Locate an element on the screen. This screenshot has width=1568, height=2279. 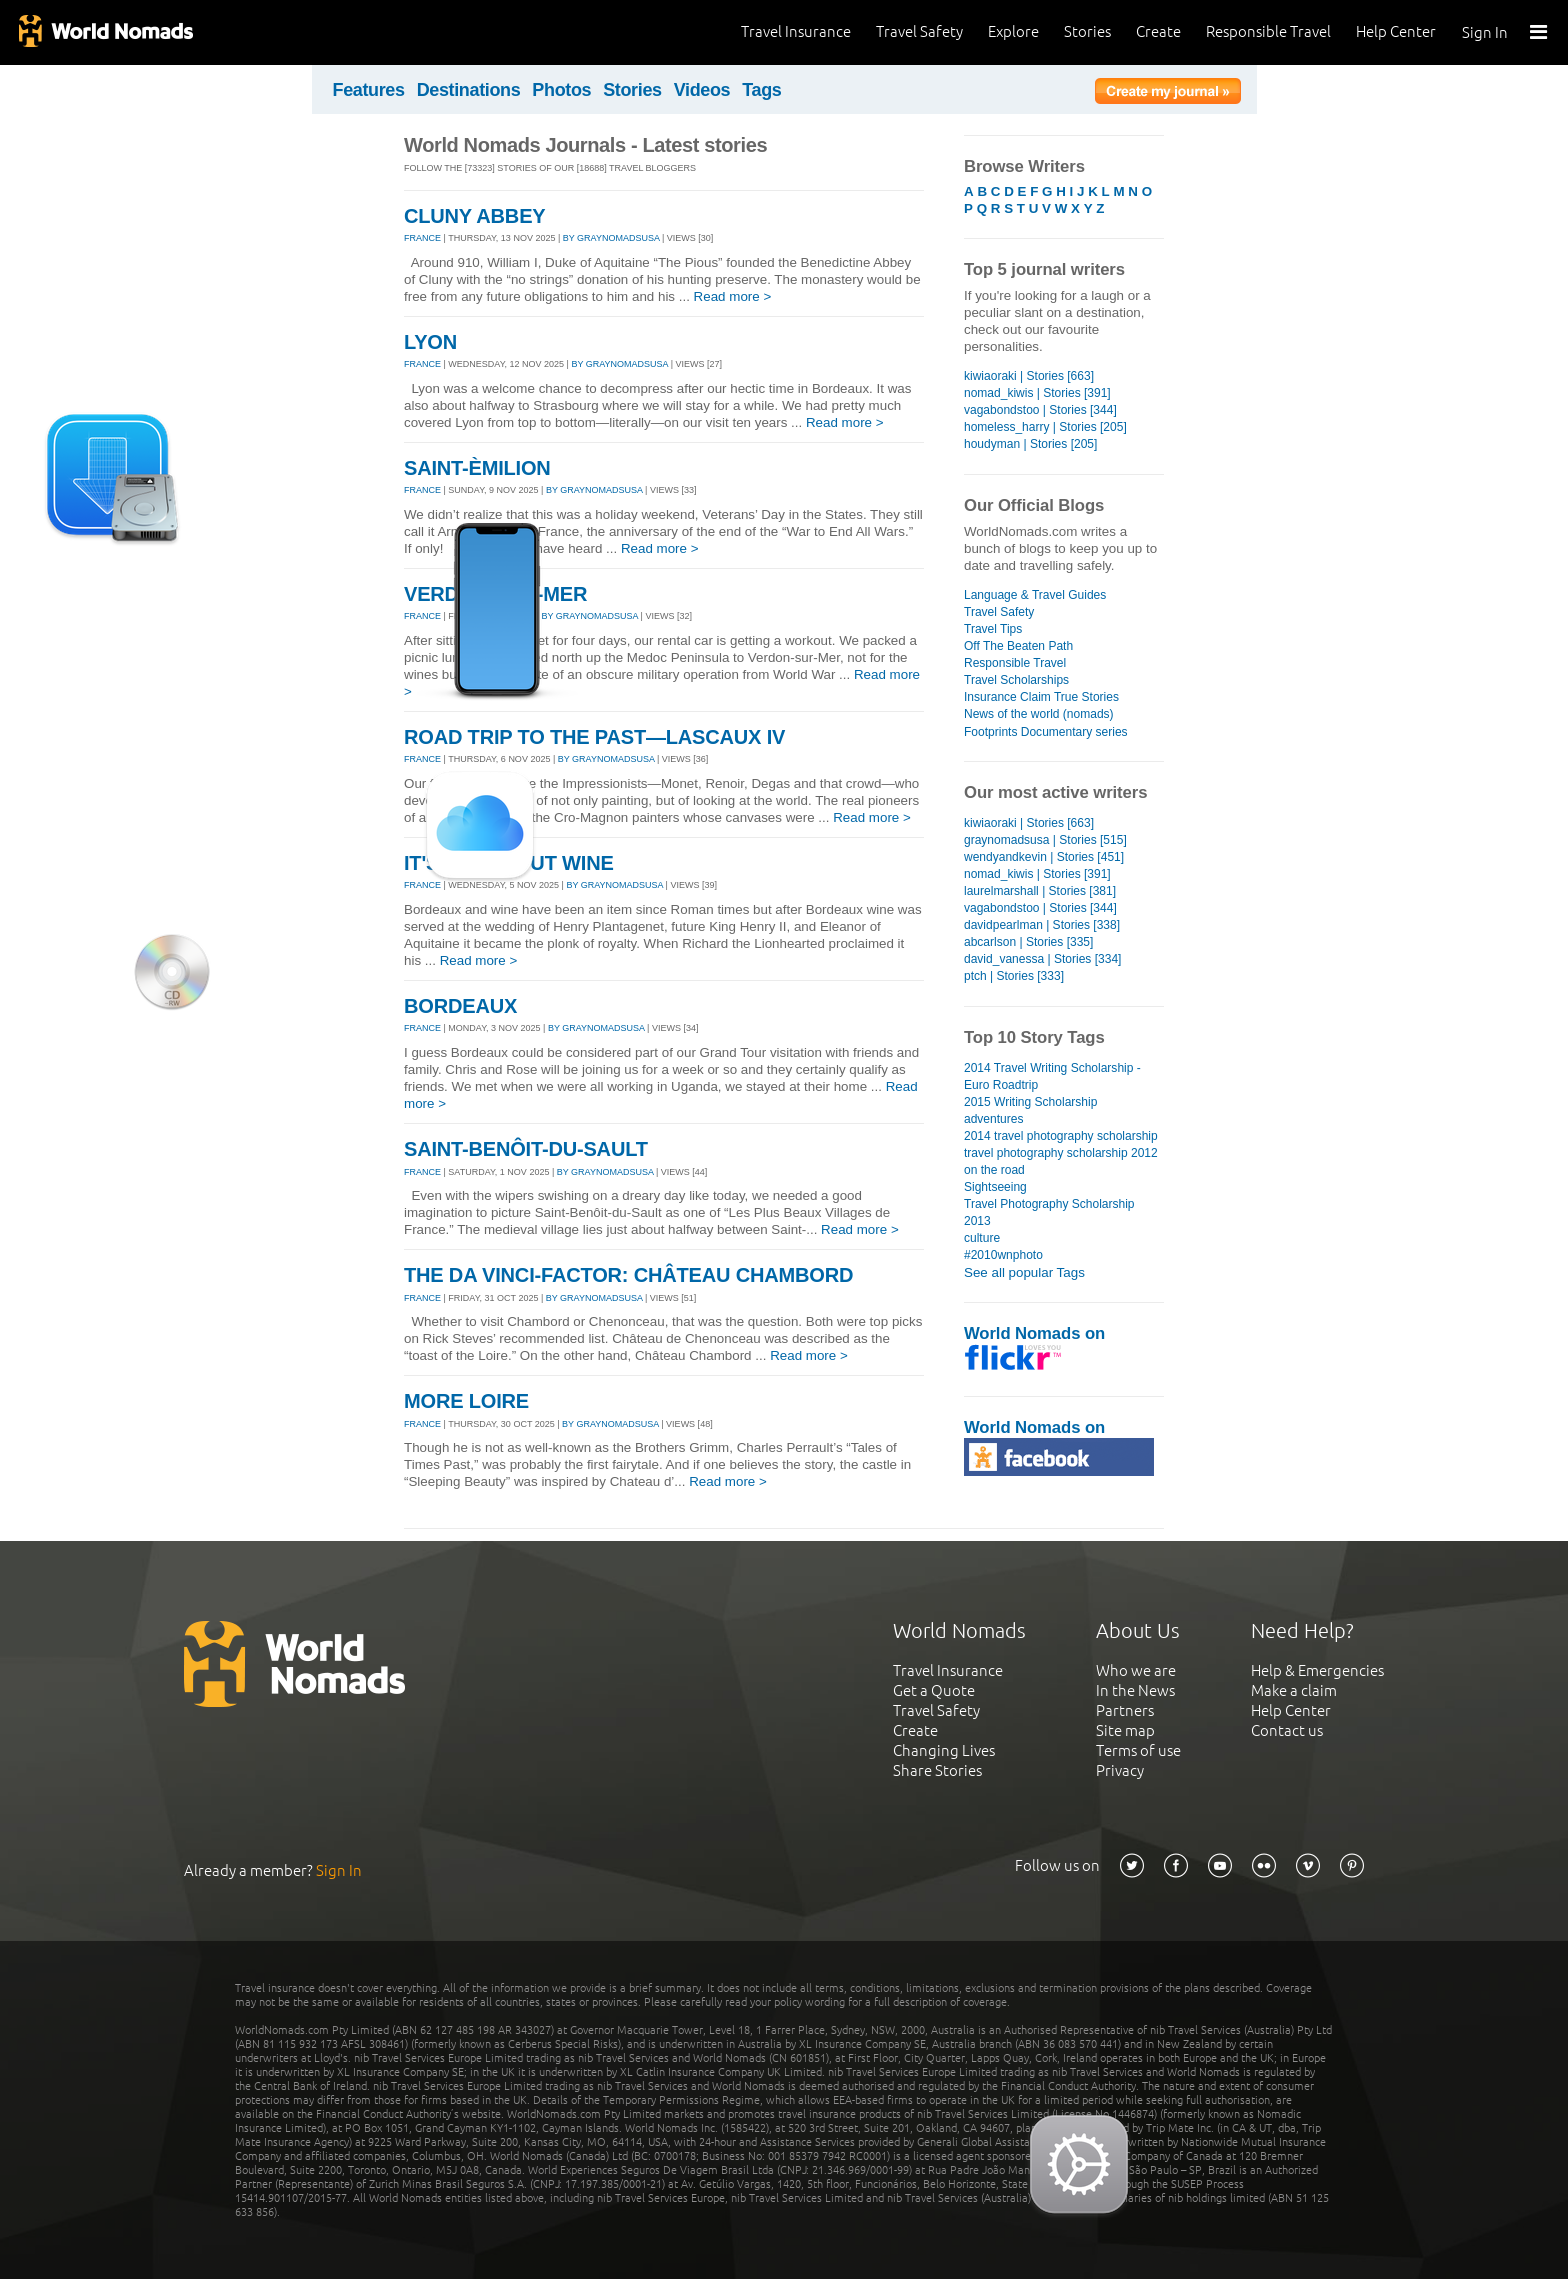
access CD-RW disc drive is located at coordinates (172, 973).